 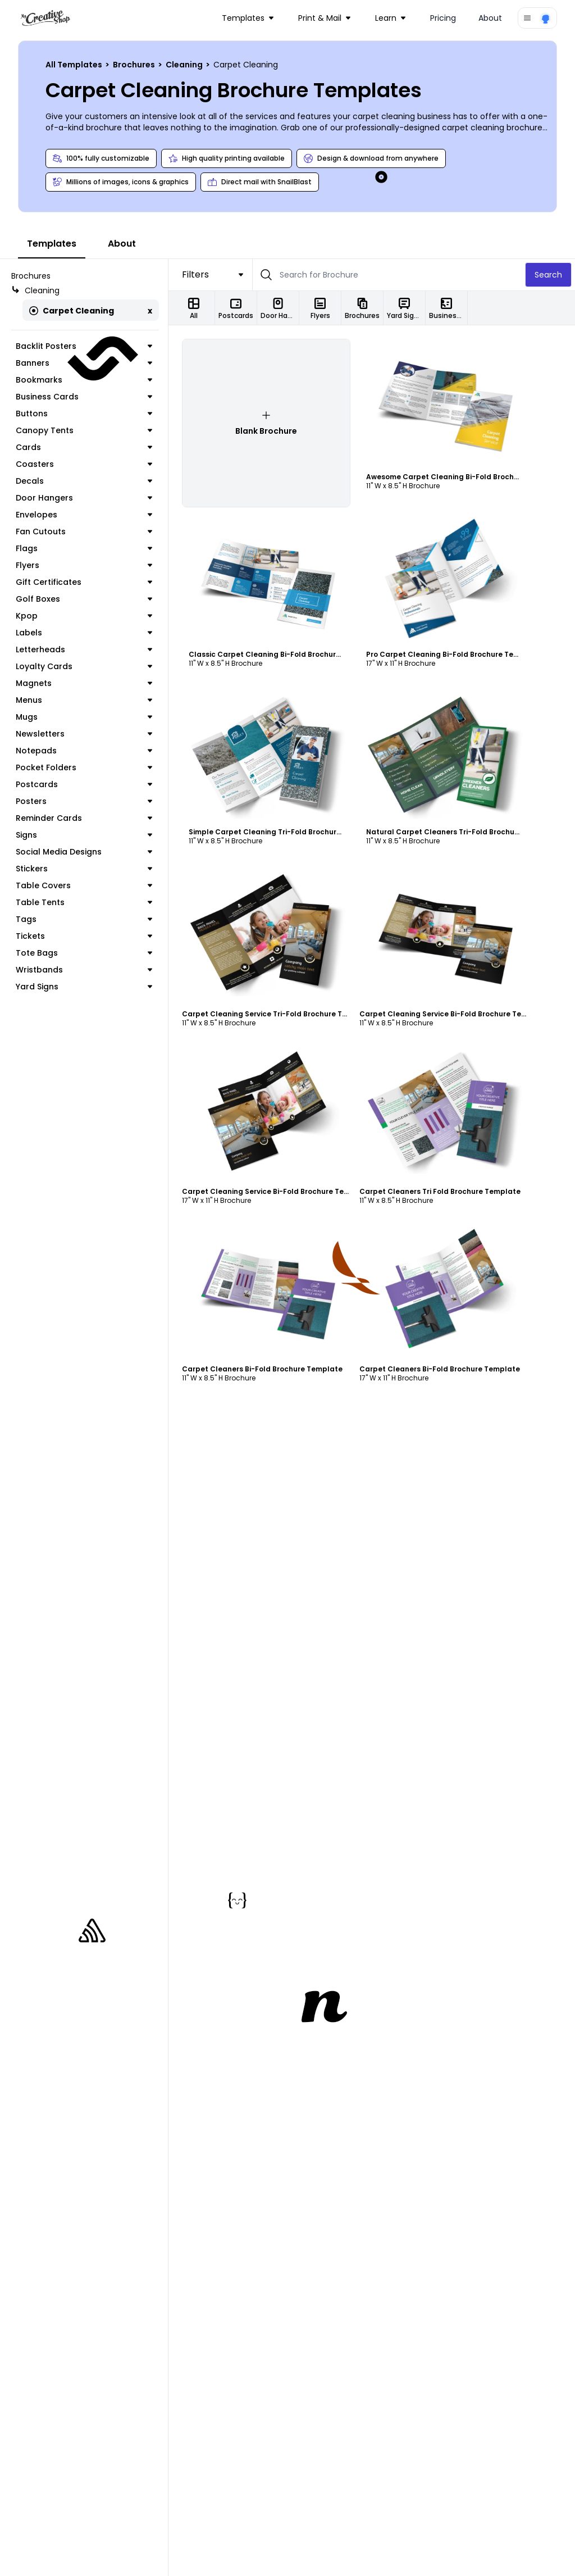 I want to click on link to Sentry error monitoring service, so click(x=92, y=1930).